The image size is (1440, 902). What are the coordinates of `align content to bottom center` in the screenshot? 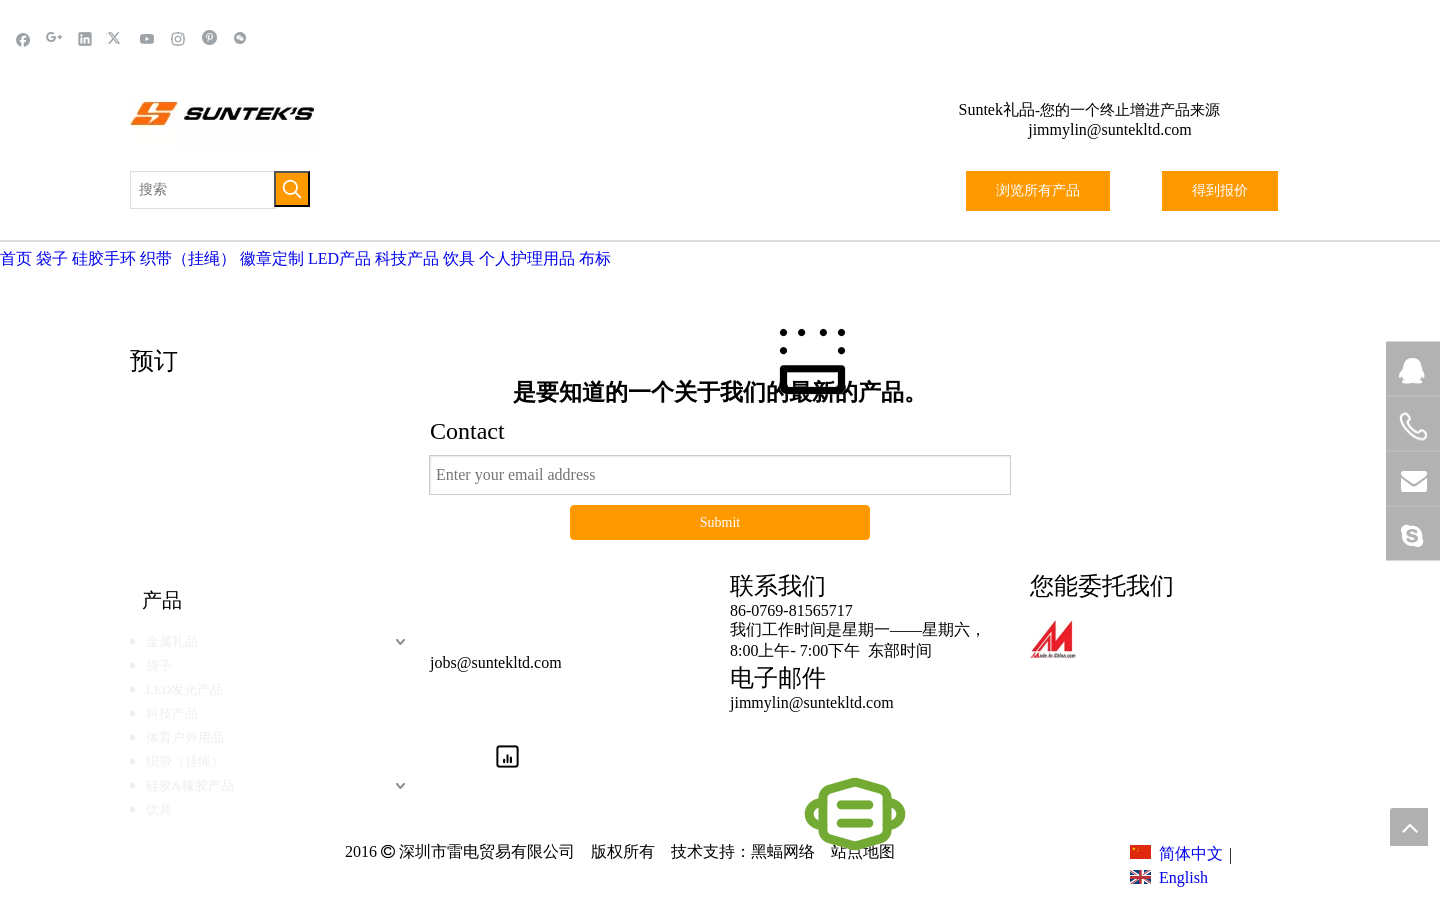 It's located at (507, 756).